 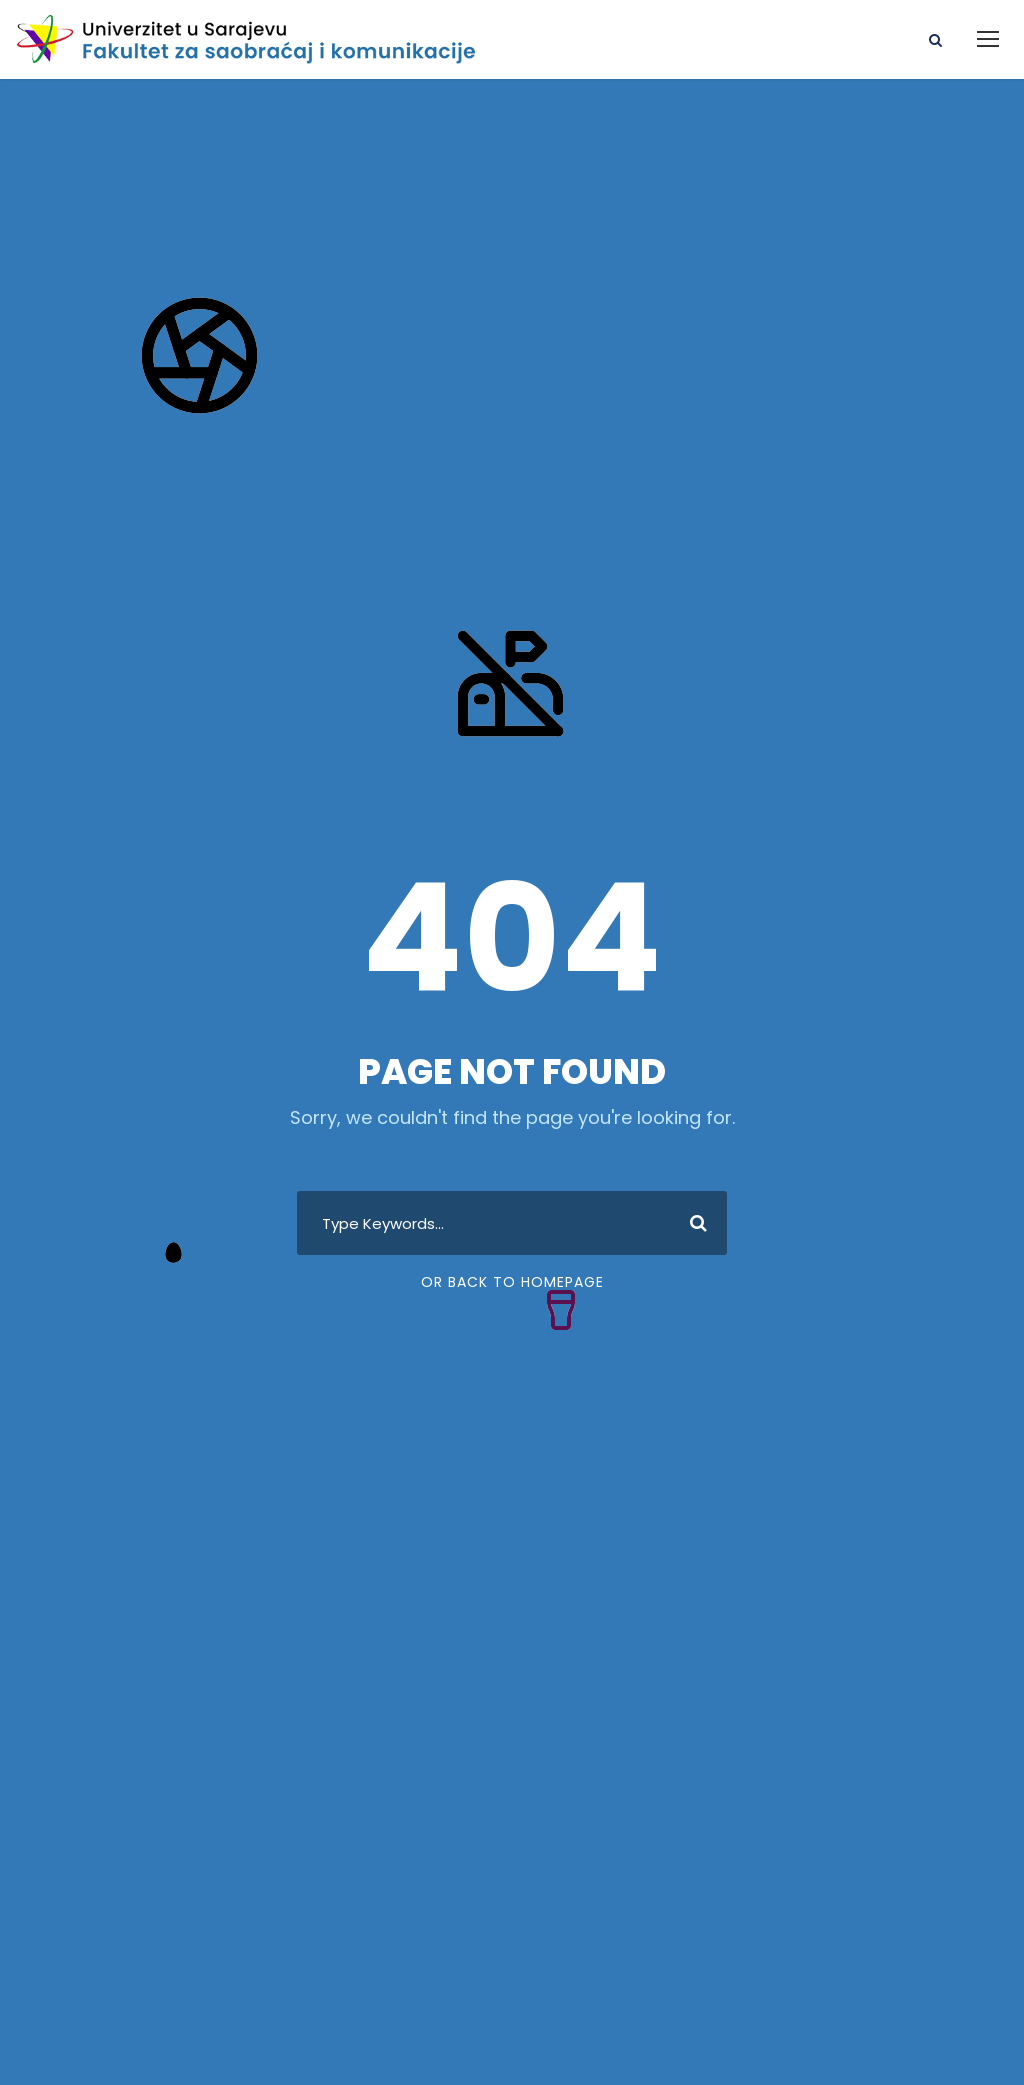 What do you see at coordinates (199, 355) in the screenshot?
I see `adjust camera aperture settings` at bounding box center [199, 355].